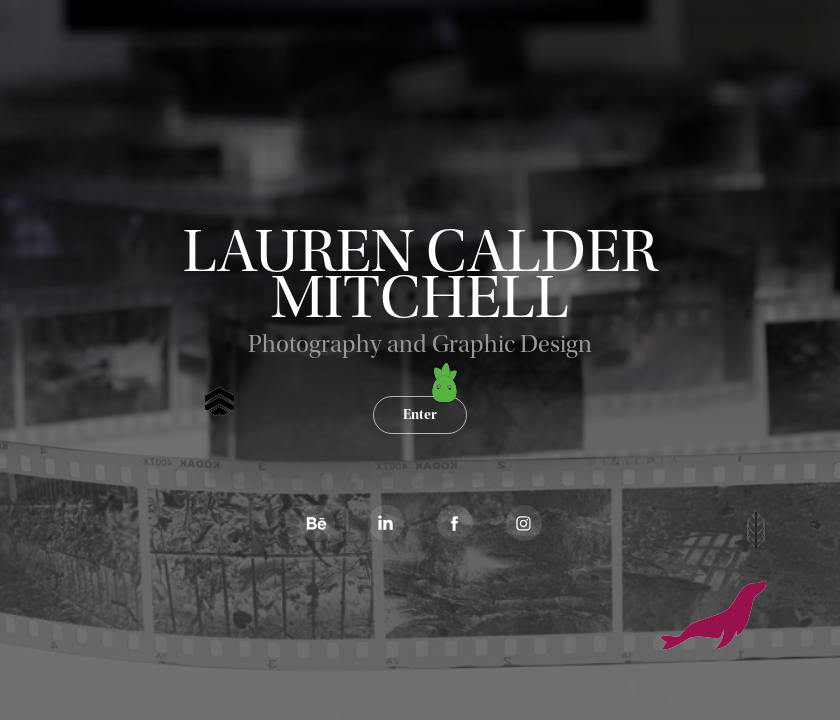 The image size is (840, 720). Describe the element at coordinates (219, 401) in the screenshot. I see `open koyeb cloud platform` at that location.